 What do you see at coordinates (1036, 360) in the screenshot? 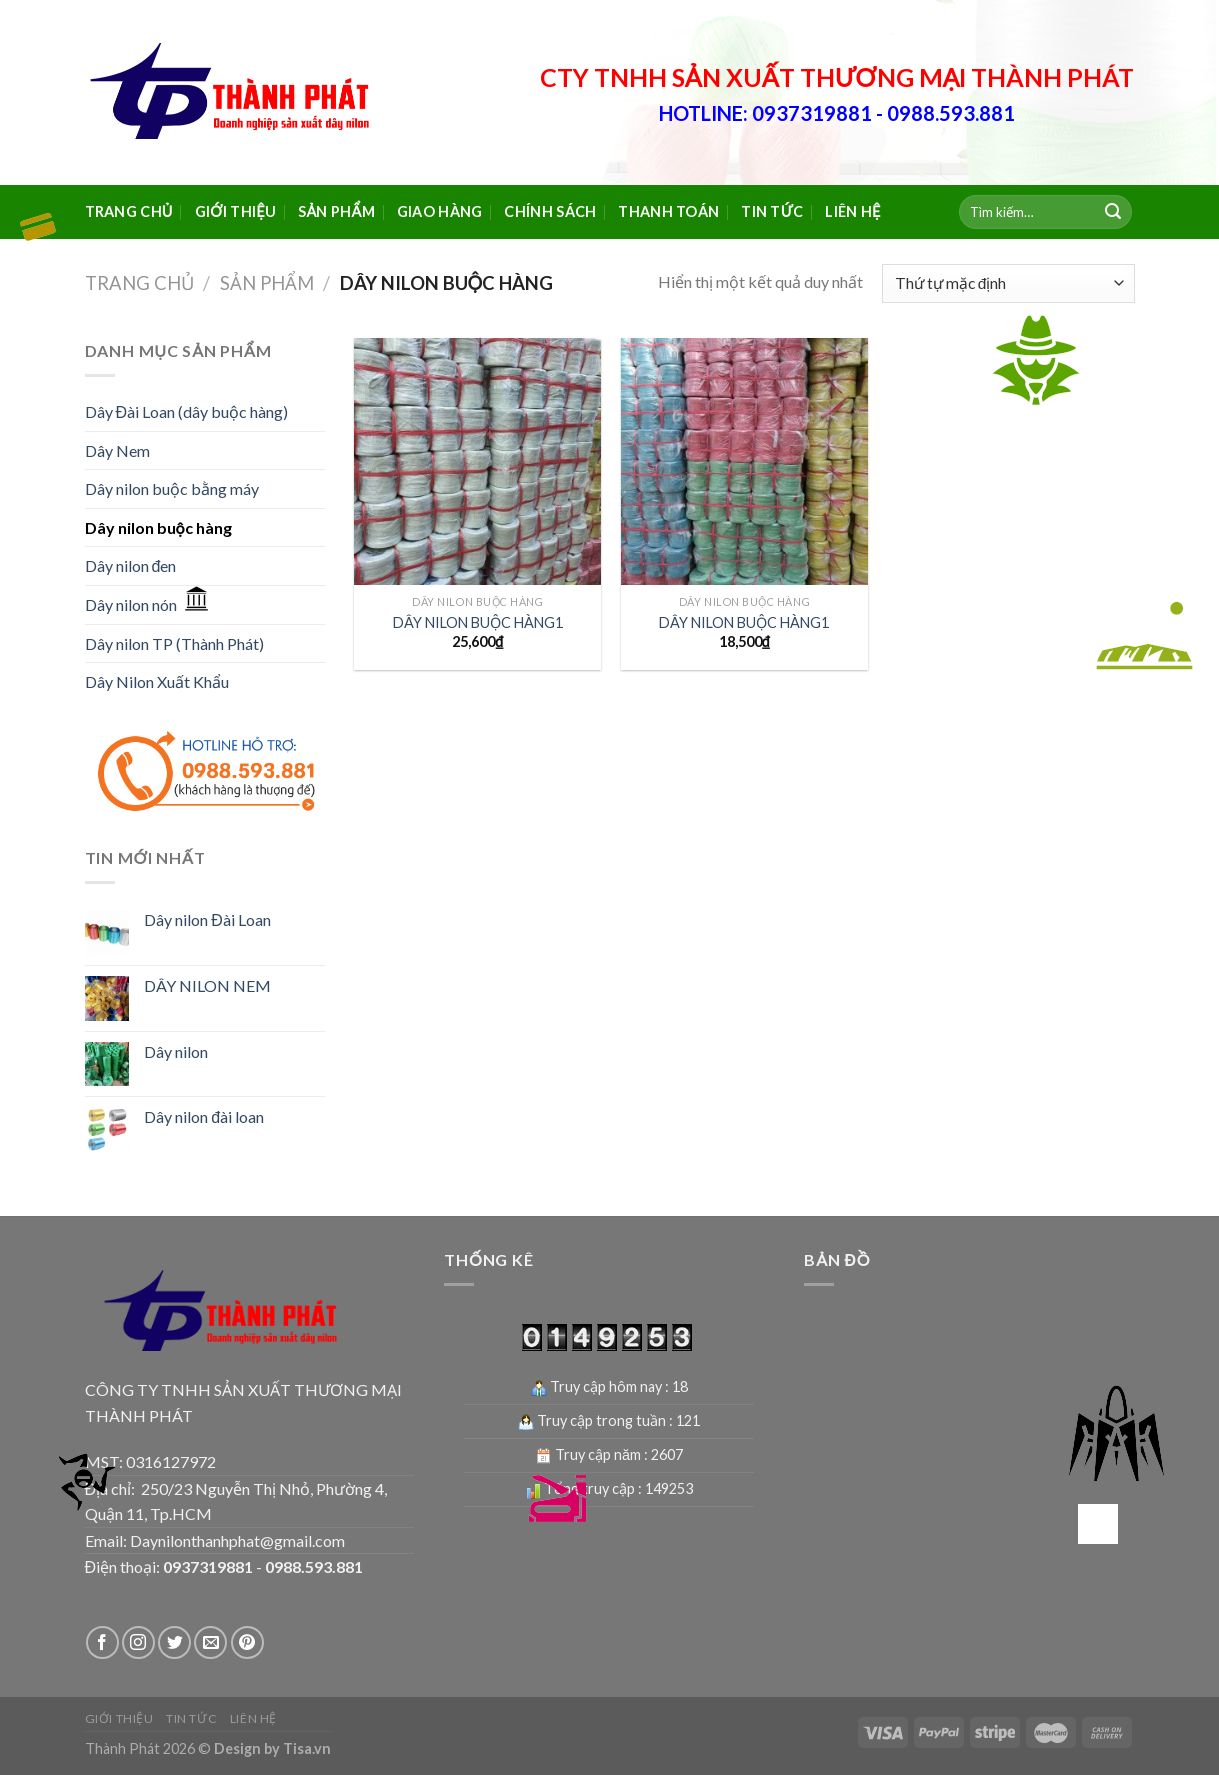
I see `enable incognito or private browsing mode` at bounding box center [1036, 360].